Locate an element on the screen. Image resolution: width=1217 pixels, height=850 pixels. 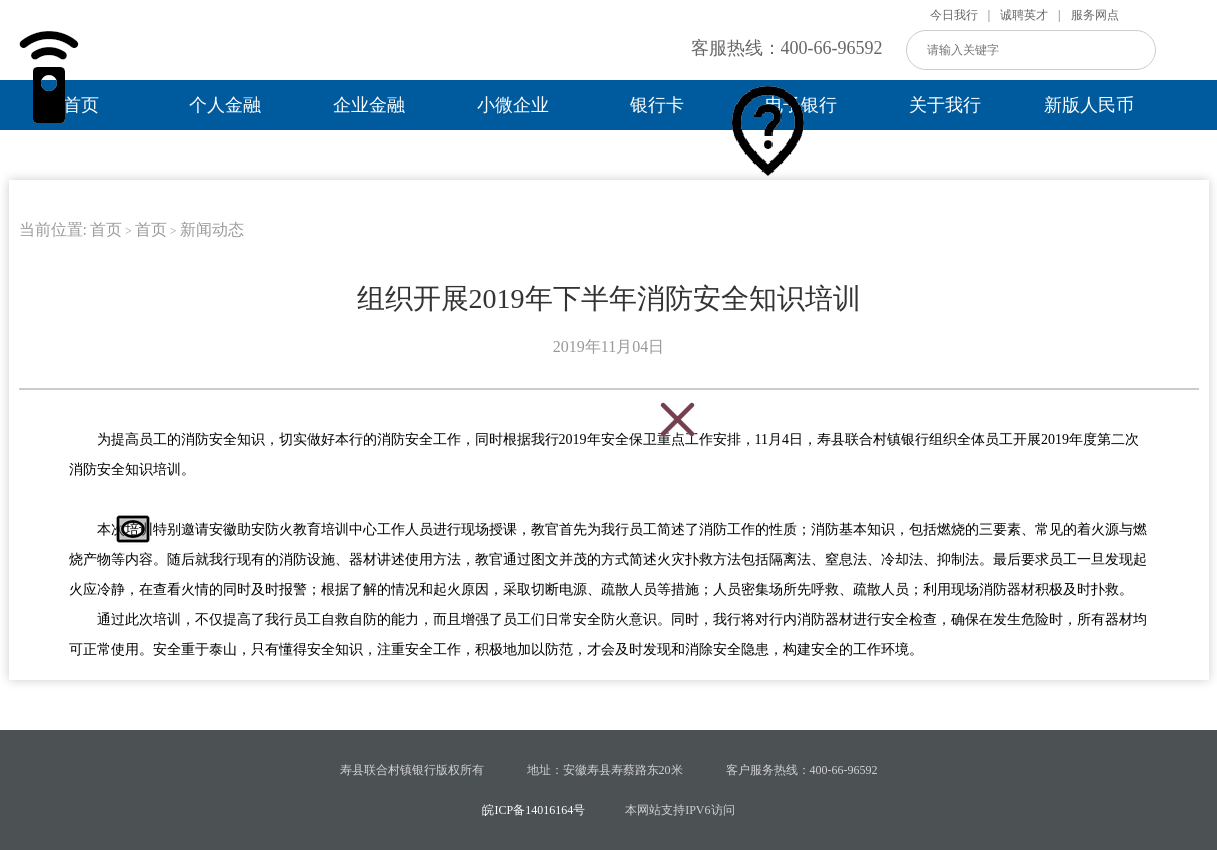
unknown or unverified location is located at coordinates (768, 131).